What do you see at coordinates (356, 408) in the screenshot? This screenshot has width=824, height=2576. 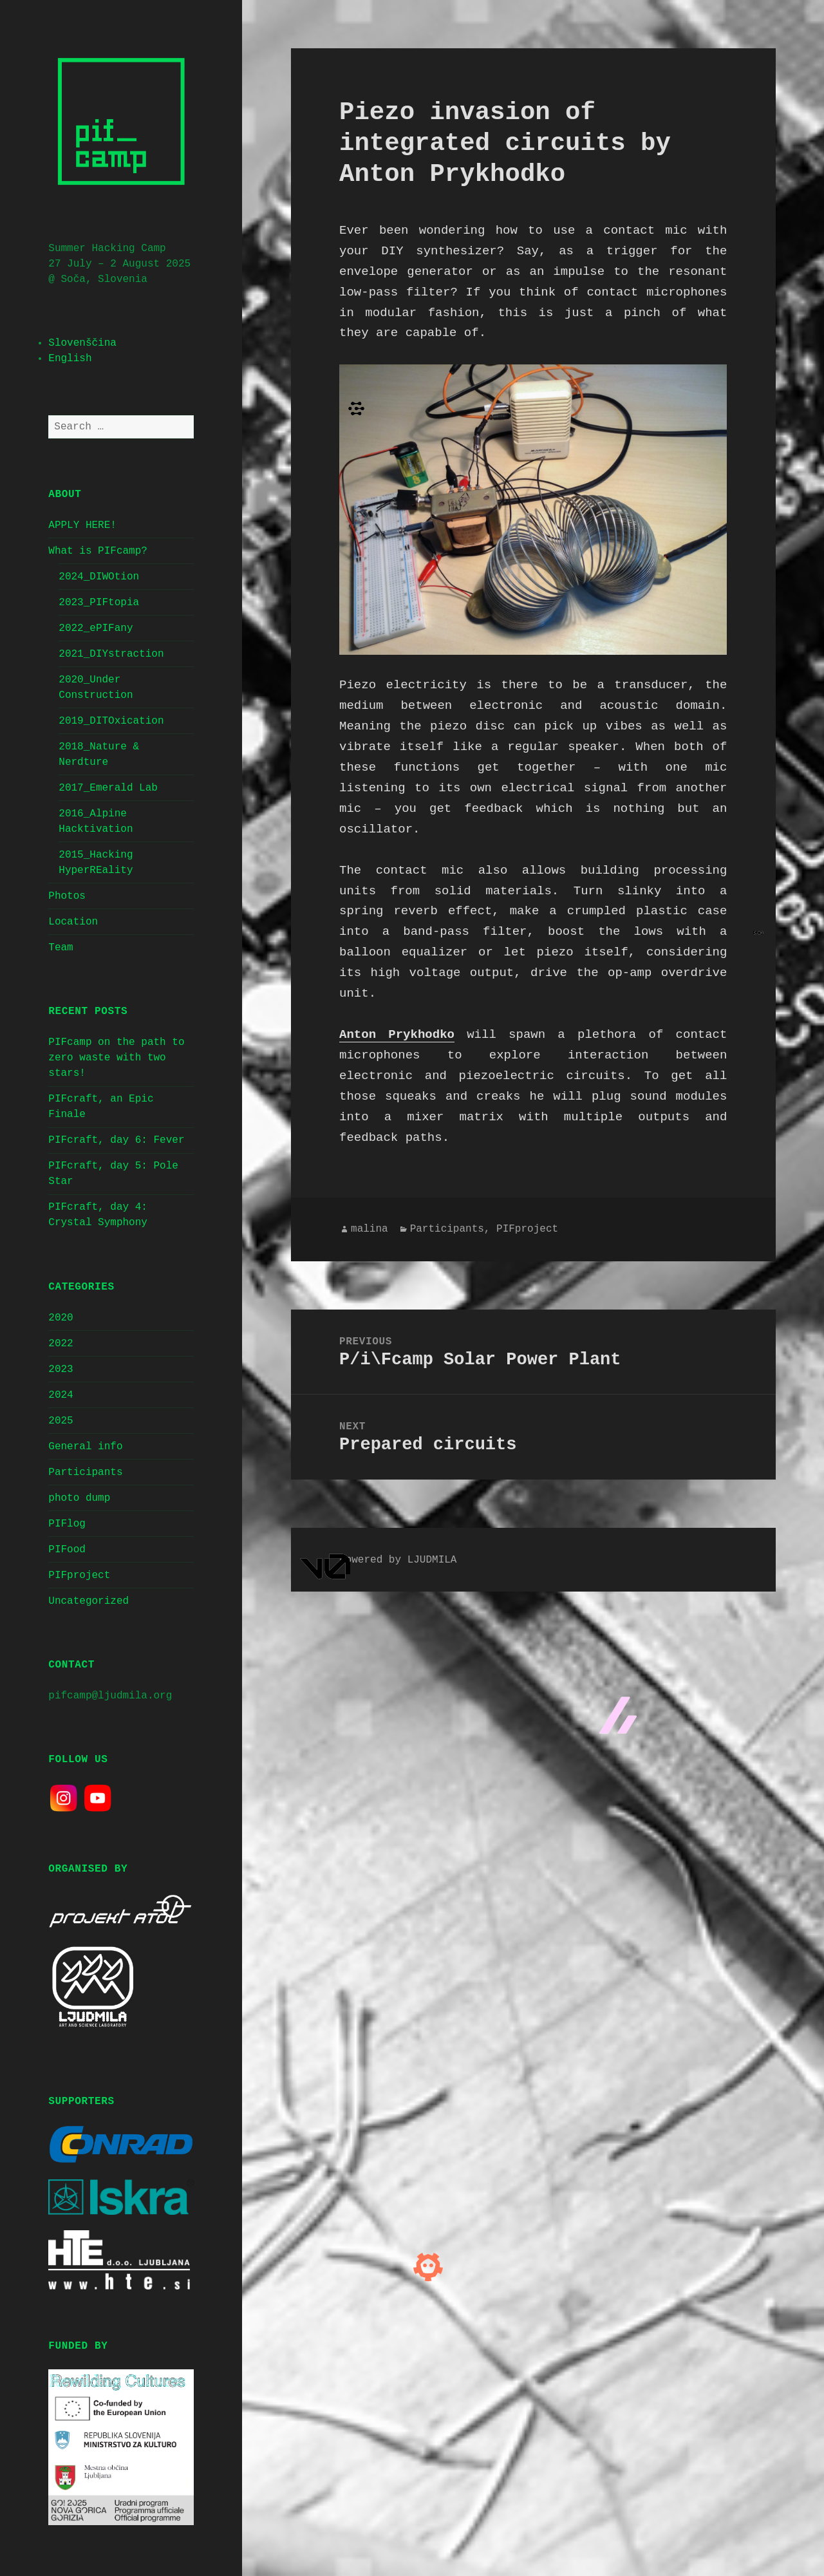 I see `open the Clarifai app or service` at bounding box center [356, 408].